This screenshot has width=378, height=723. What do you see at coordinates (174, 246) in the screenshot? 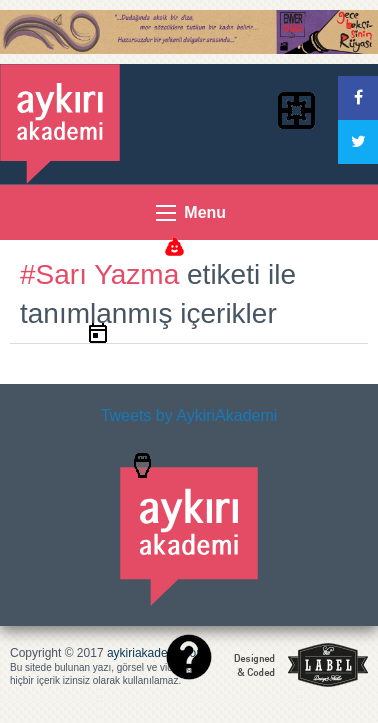
I see `add a poop emoji reaction` at bounding box center [174, 246].